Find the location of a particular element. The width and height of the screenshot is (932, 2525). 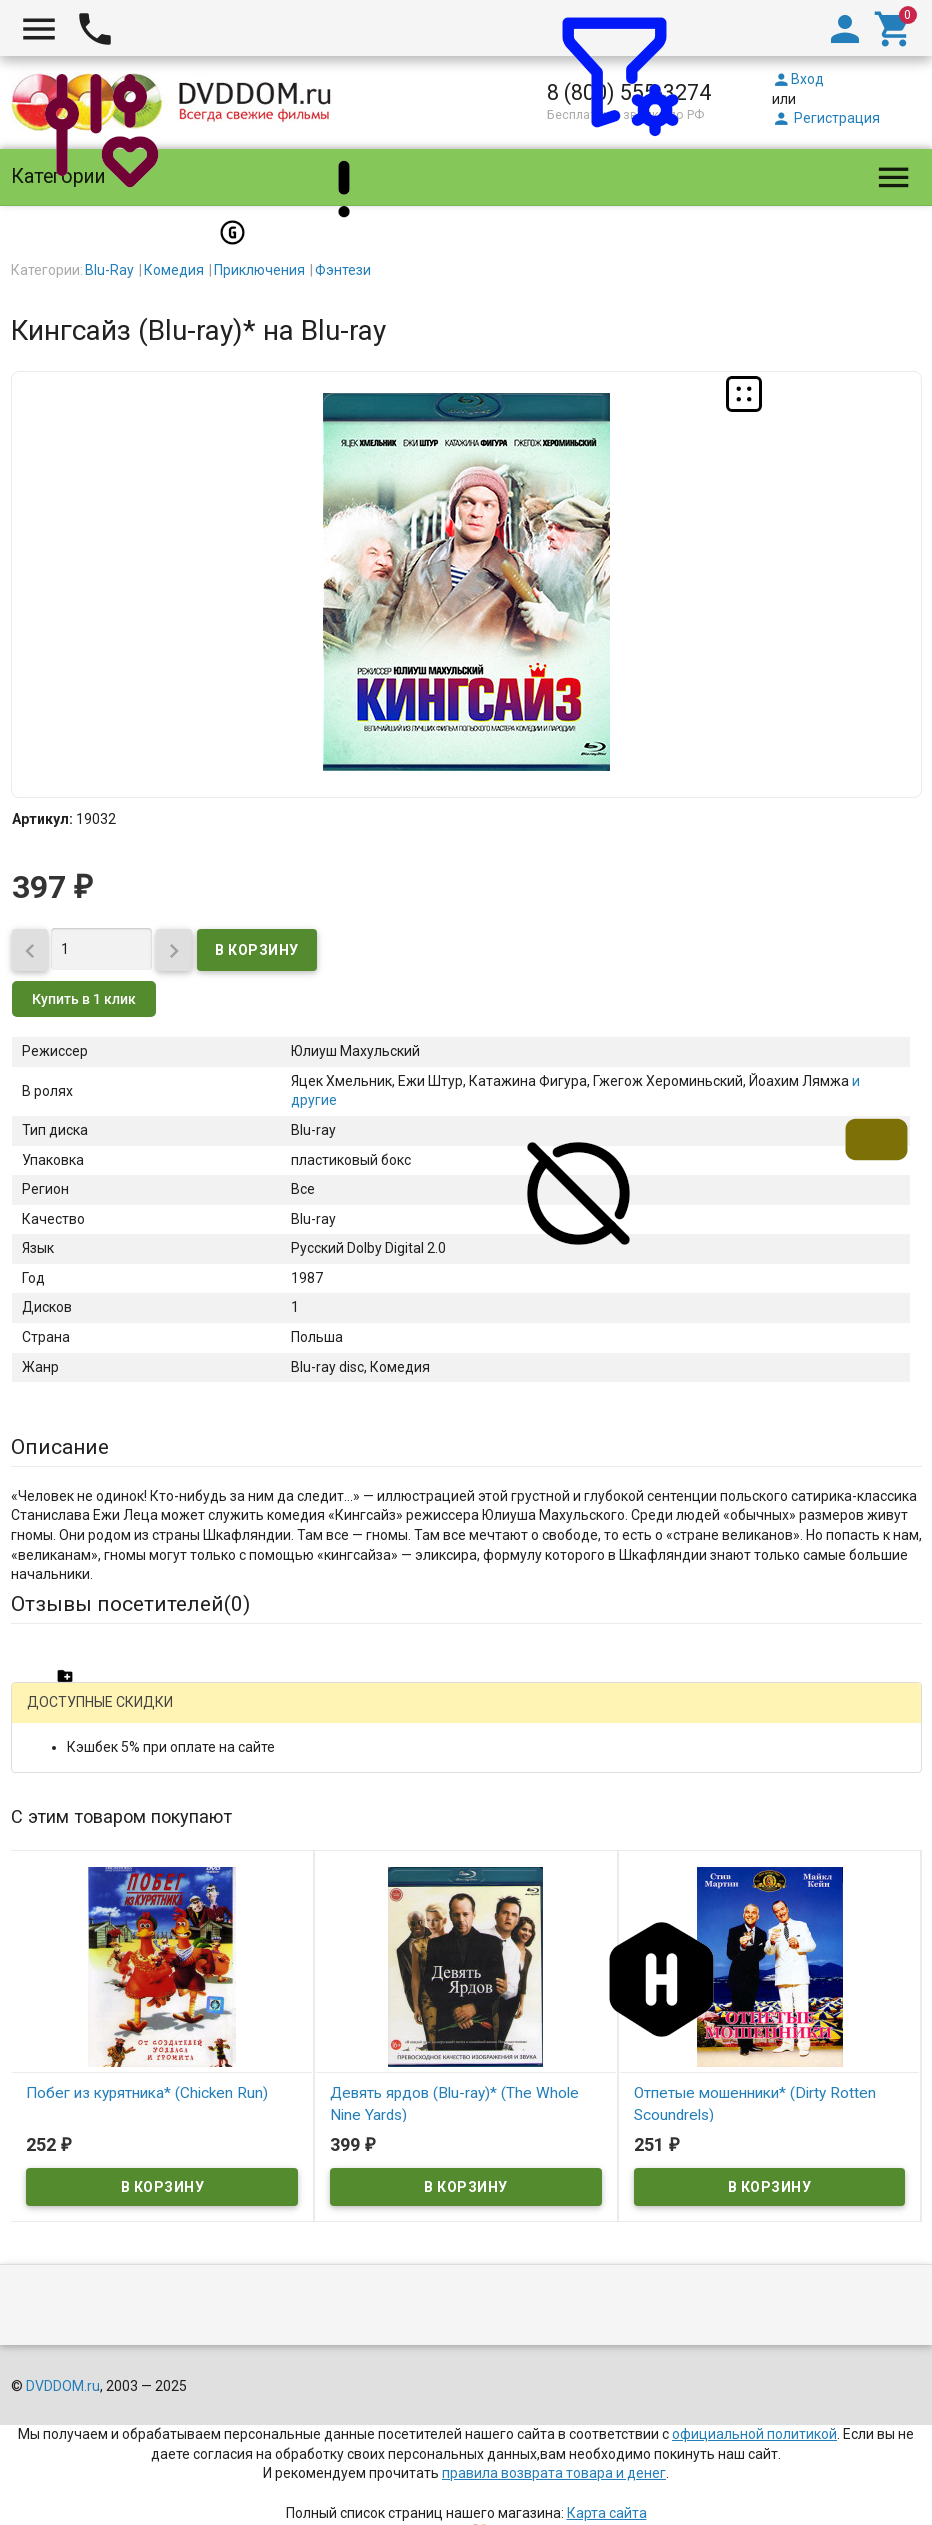

roll or randomize with a value of four is located at coordinates (744, 394).